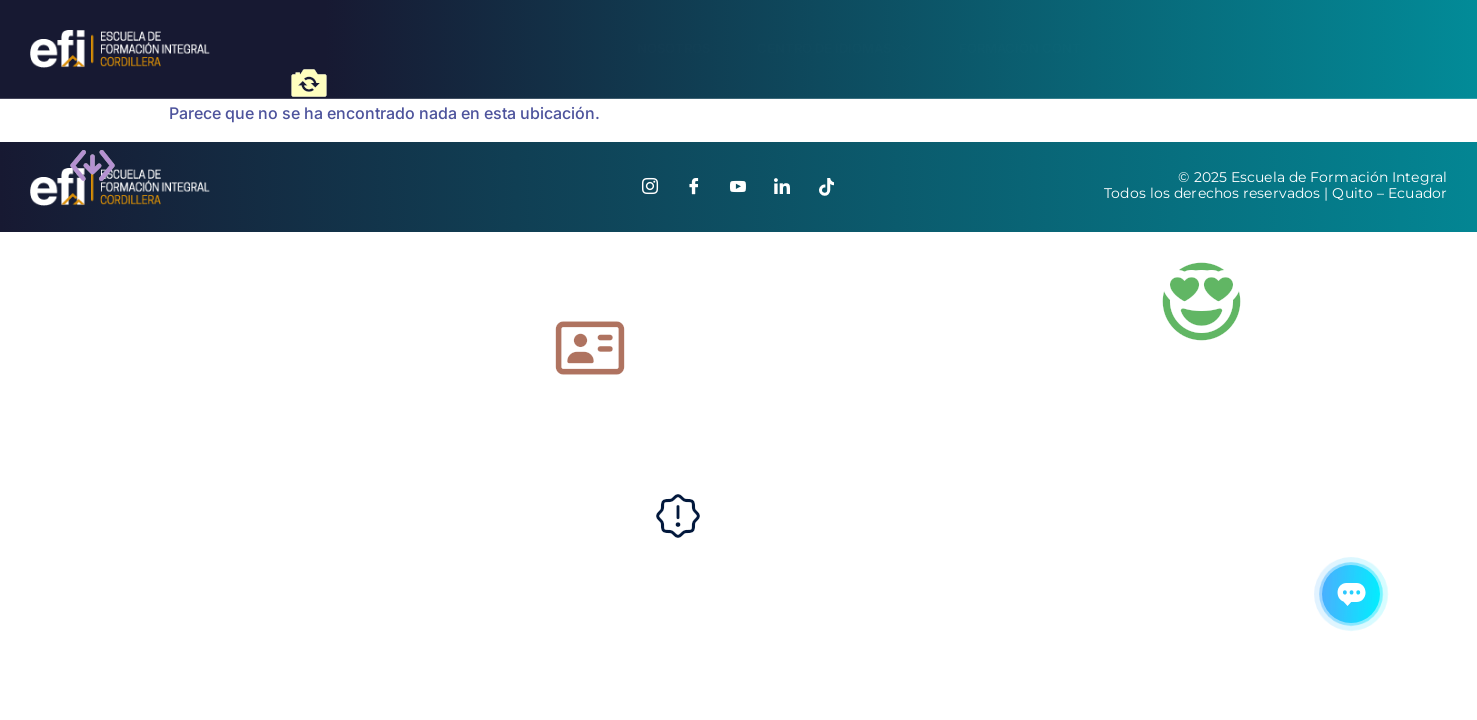 Image resolution: width=1477 pixels, height=720 pixels. What do you see at coordinates (590, 348) in the screenshot?
I see `view contact details` at bounding box center [590, 348].